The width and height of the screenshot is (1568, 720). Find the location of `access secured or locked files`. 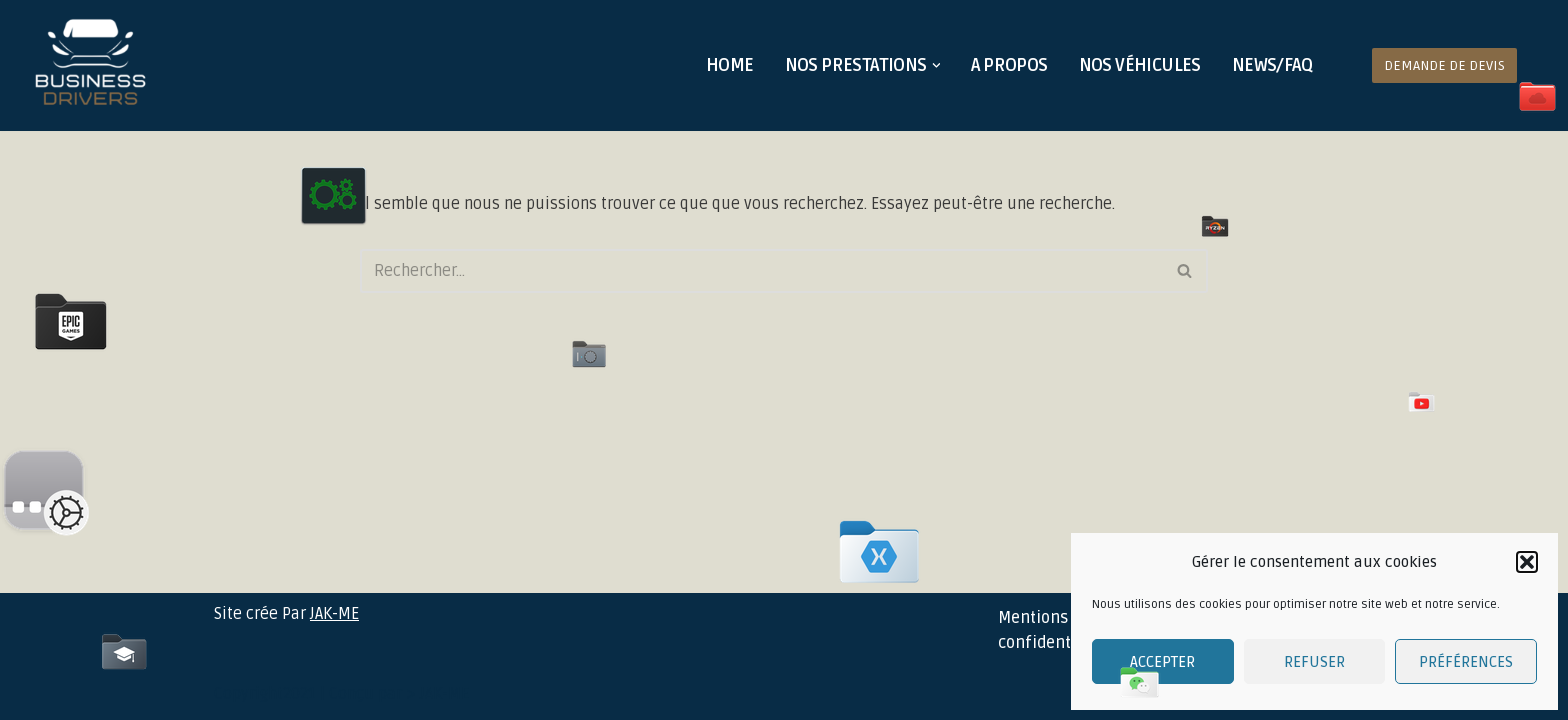

access secured or locked files is located at coordinates (589, 355).